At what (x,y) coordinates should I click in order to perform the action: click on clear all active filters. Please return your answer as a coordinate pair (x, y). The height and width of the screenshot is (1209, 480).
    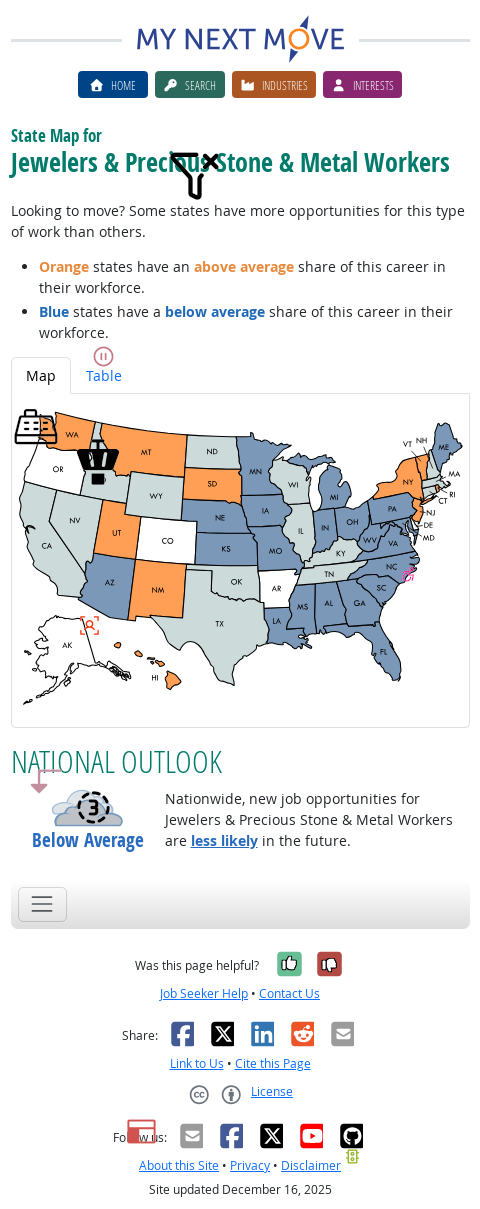
    Looking at the image, I should click on (195, 175).